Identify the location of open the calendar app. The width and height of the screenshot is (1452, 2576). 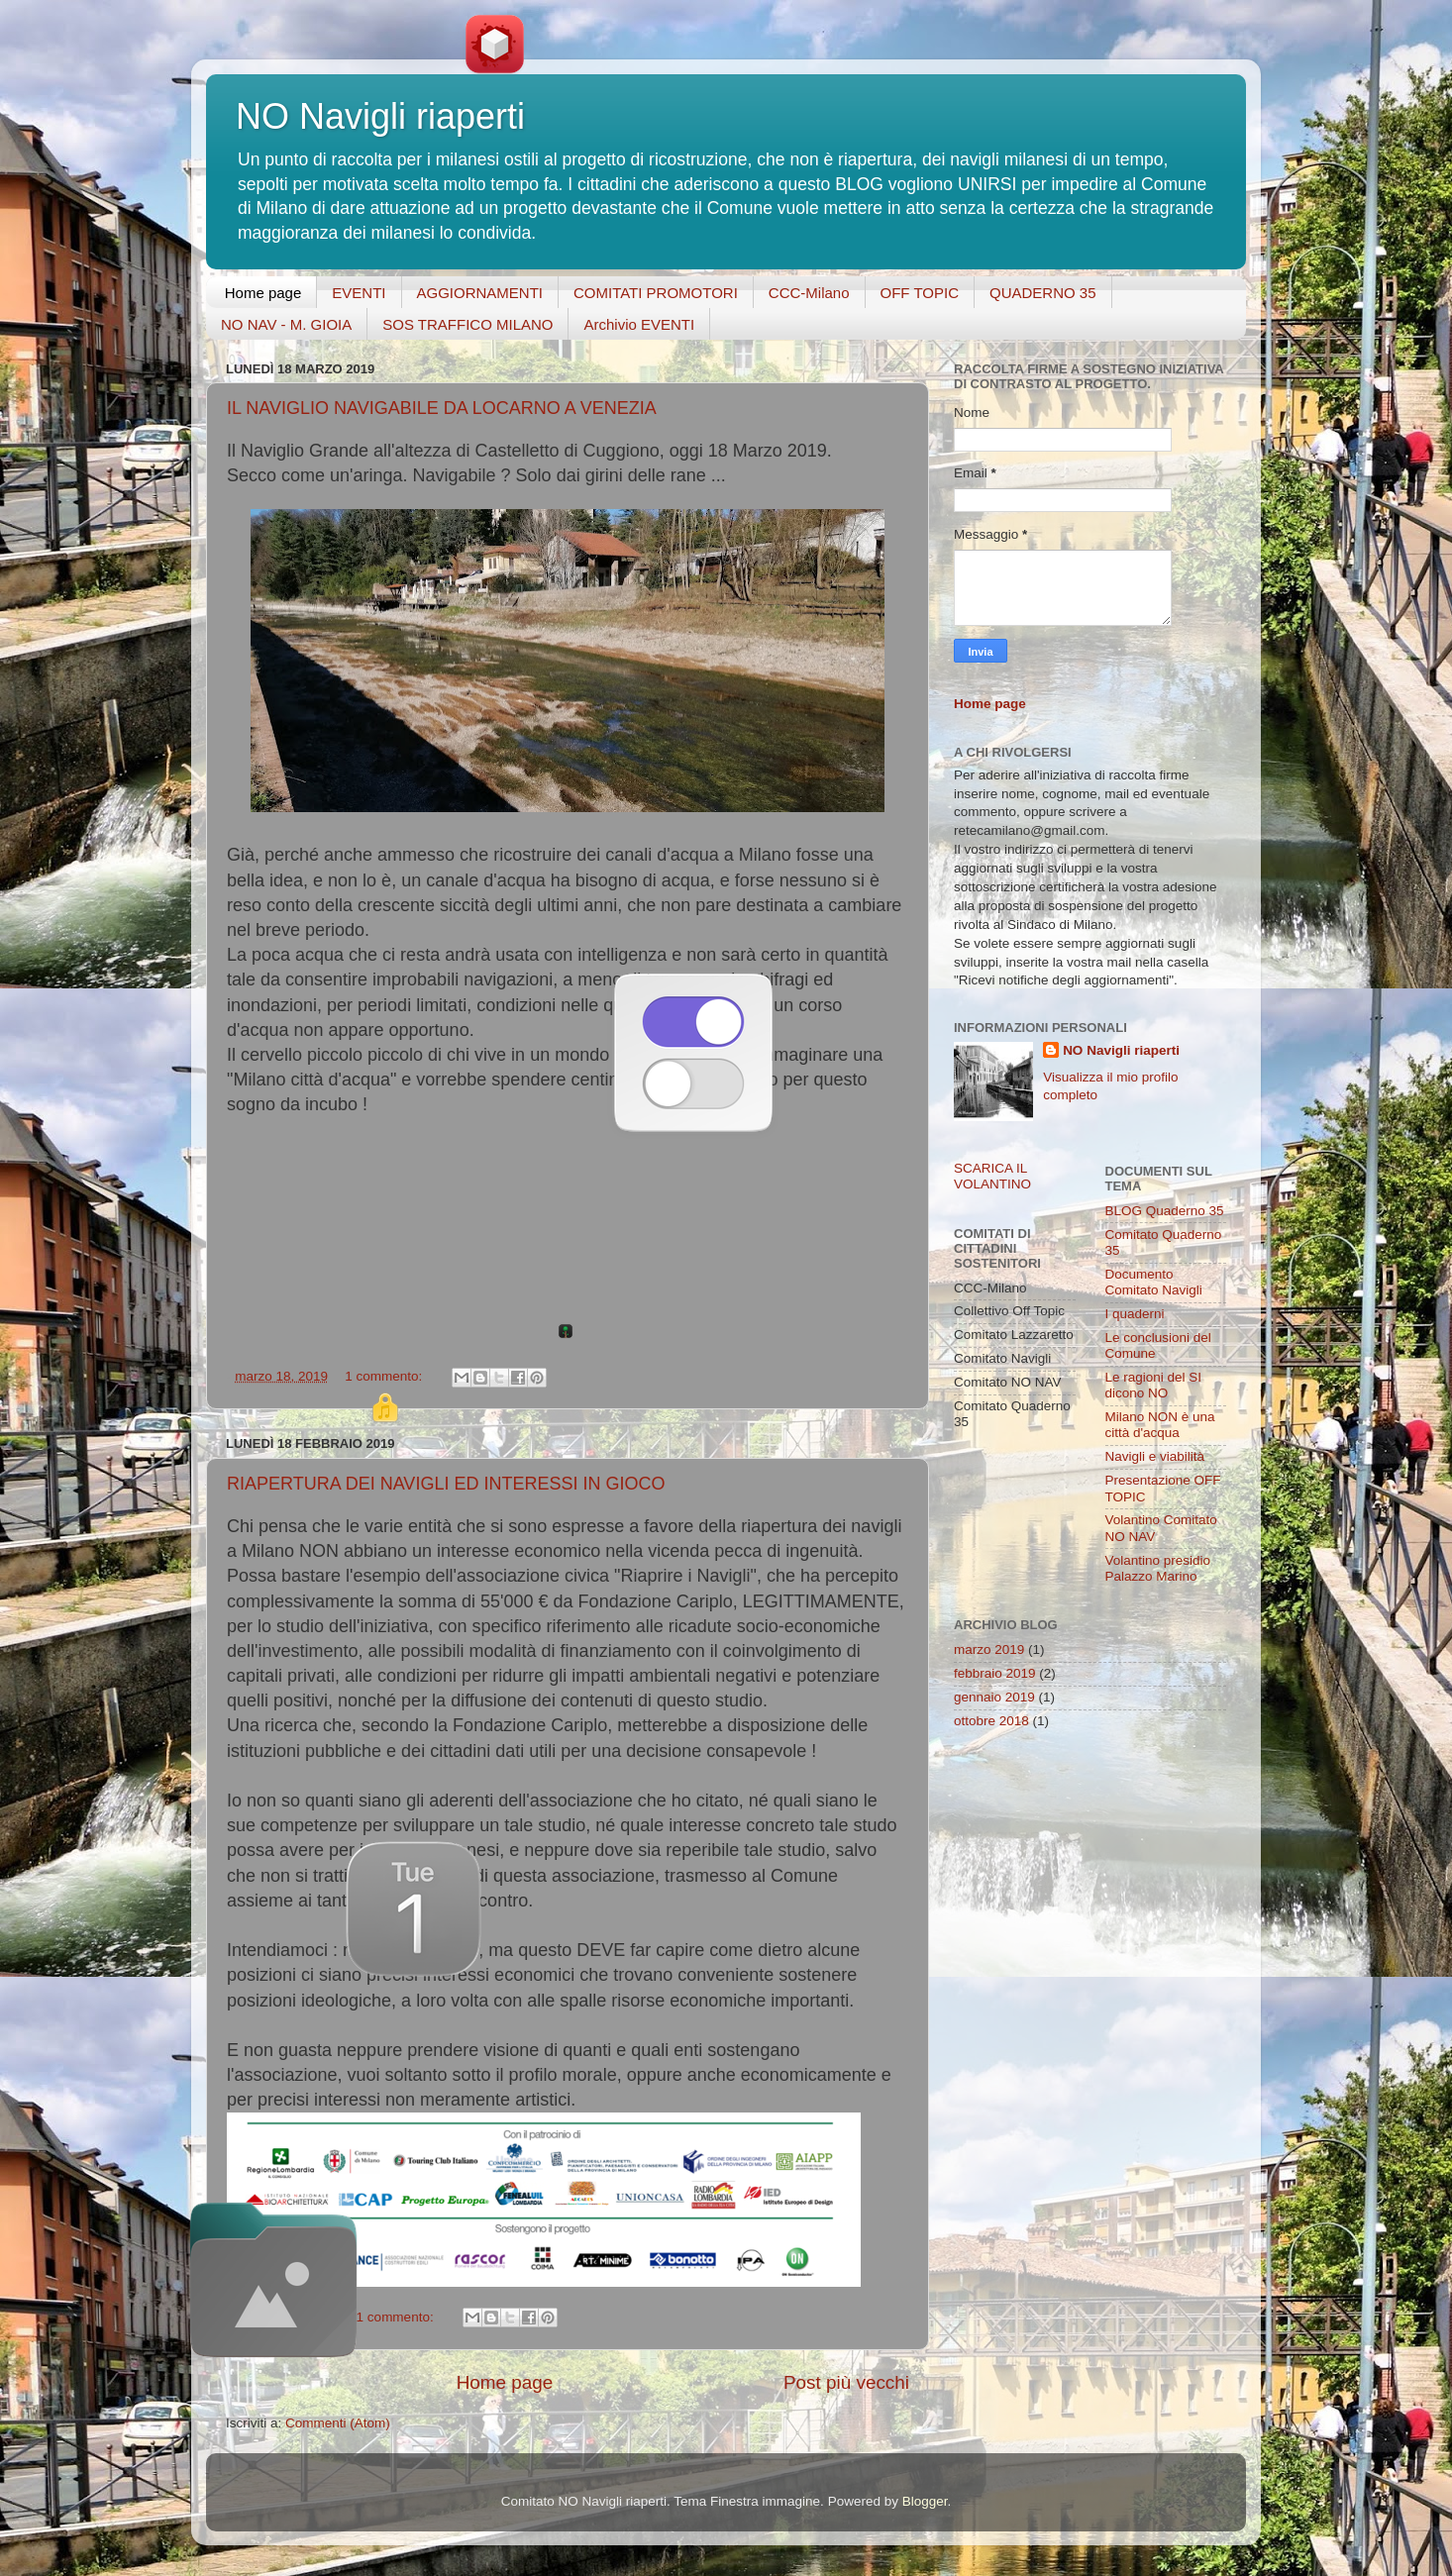
(413, 1908).